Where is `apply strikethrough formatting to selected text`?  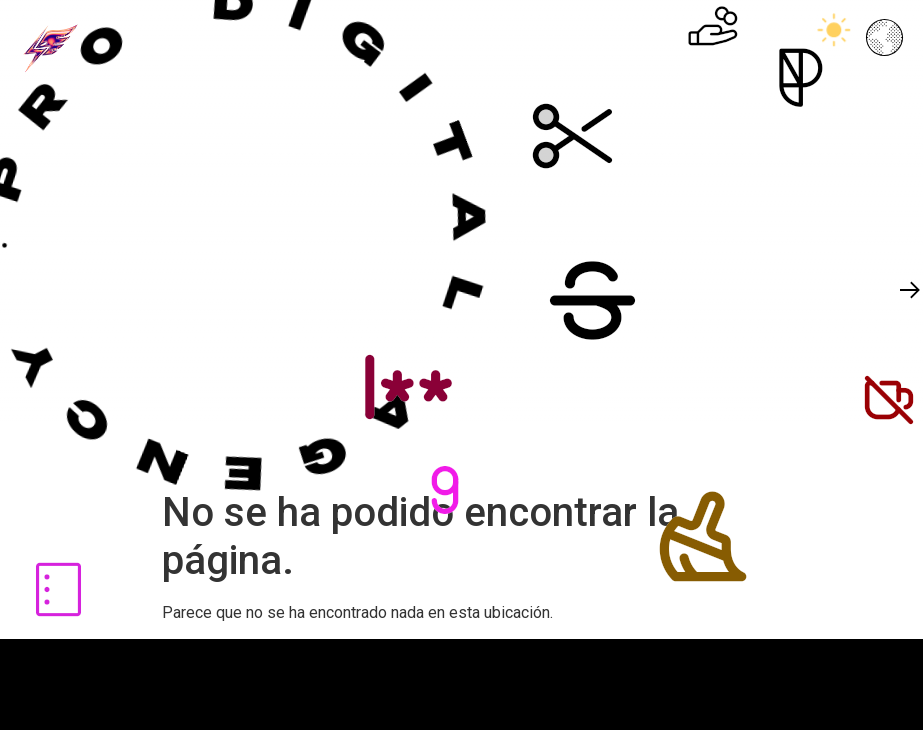
apply strikethrough formatting to selected text is located at coordinates (592, 300).